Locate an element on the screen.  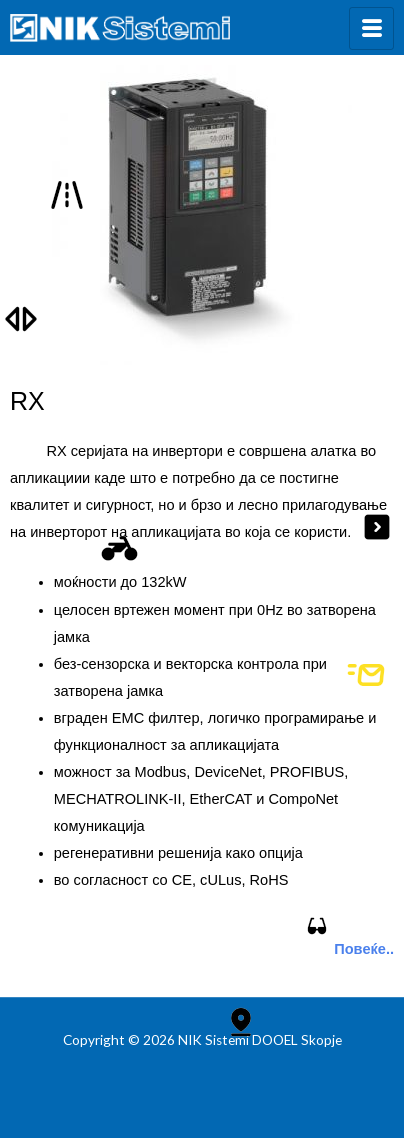
select motorcycle as transportation mode is located at coordinates (119, 547).